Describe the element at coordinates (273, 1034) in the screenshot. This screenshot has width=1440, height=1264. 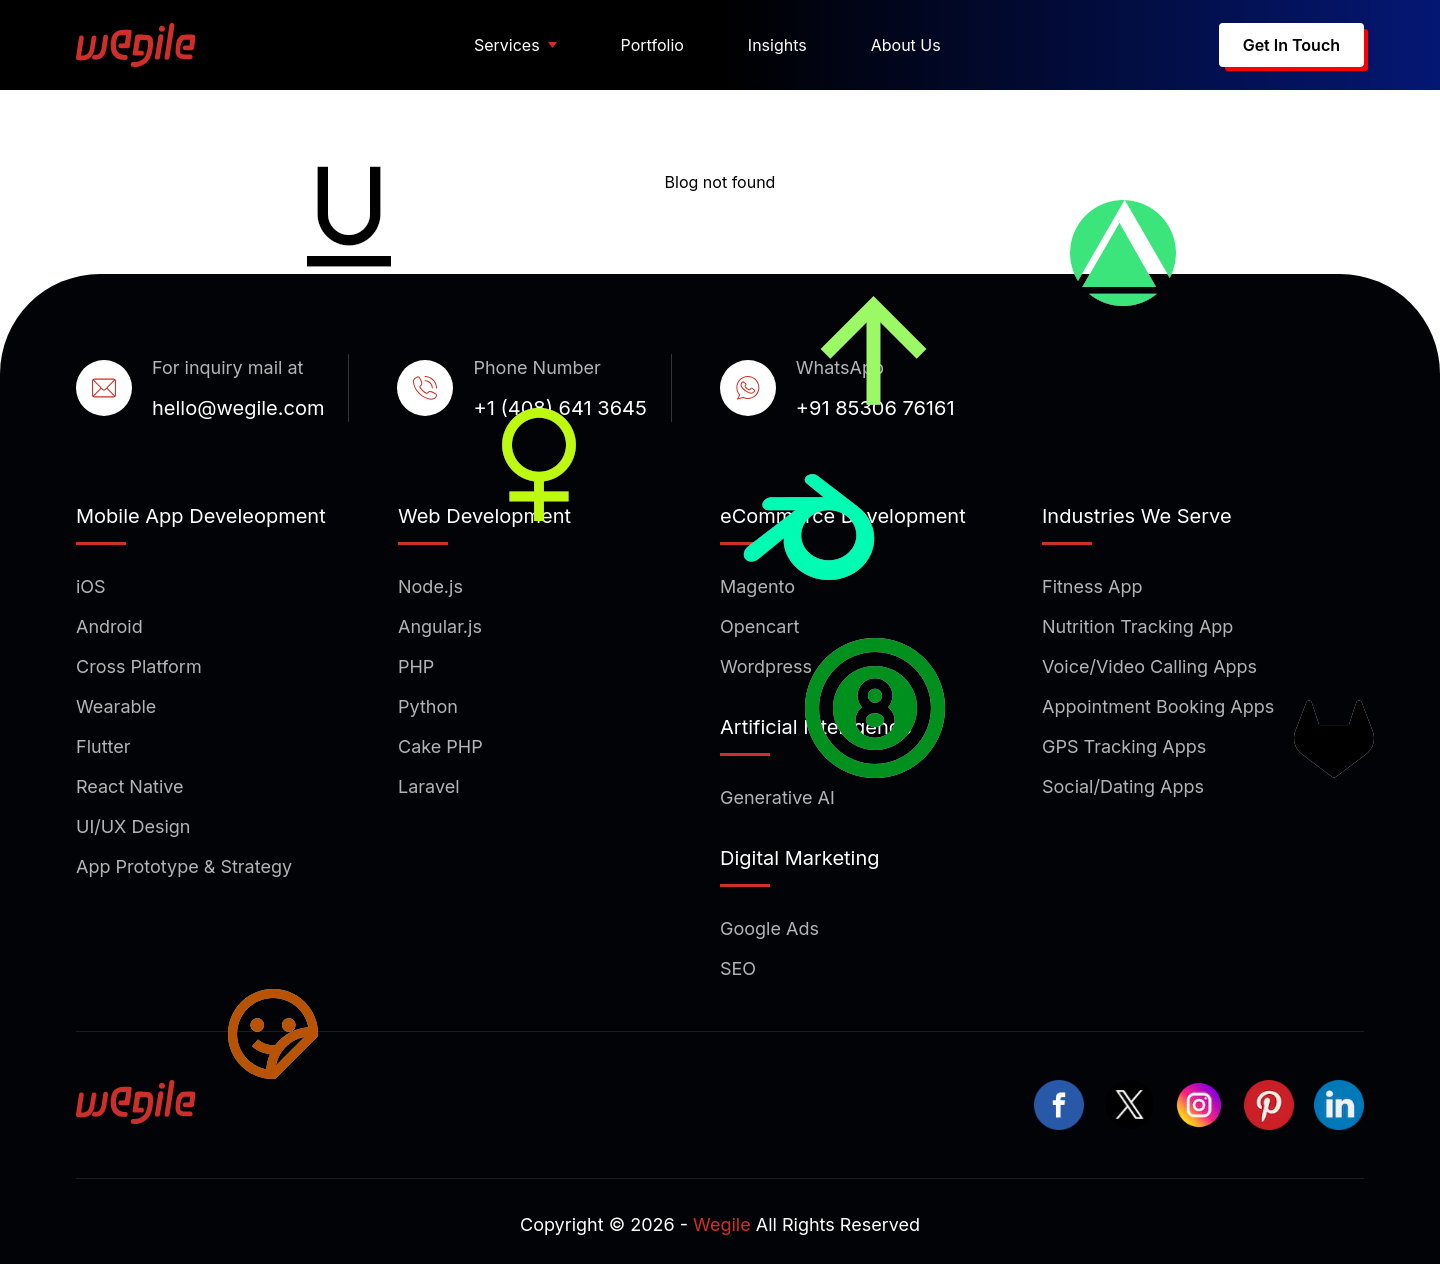
I see `add a sticker to your message` at that location.